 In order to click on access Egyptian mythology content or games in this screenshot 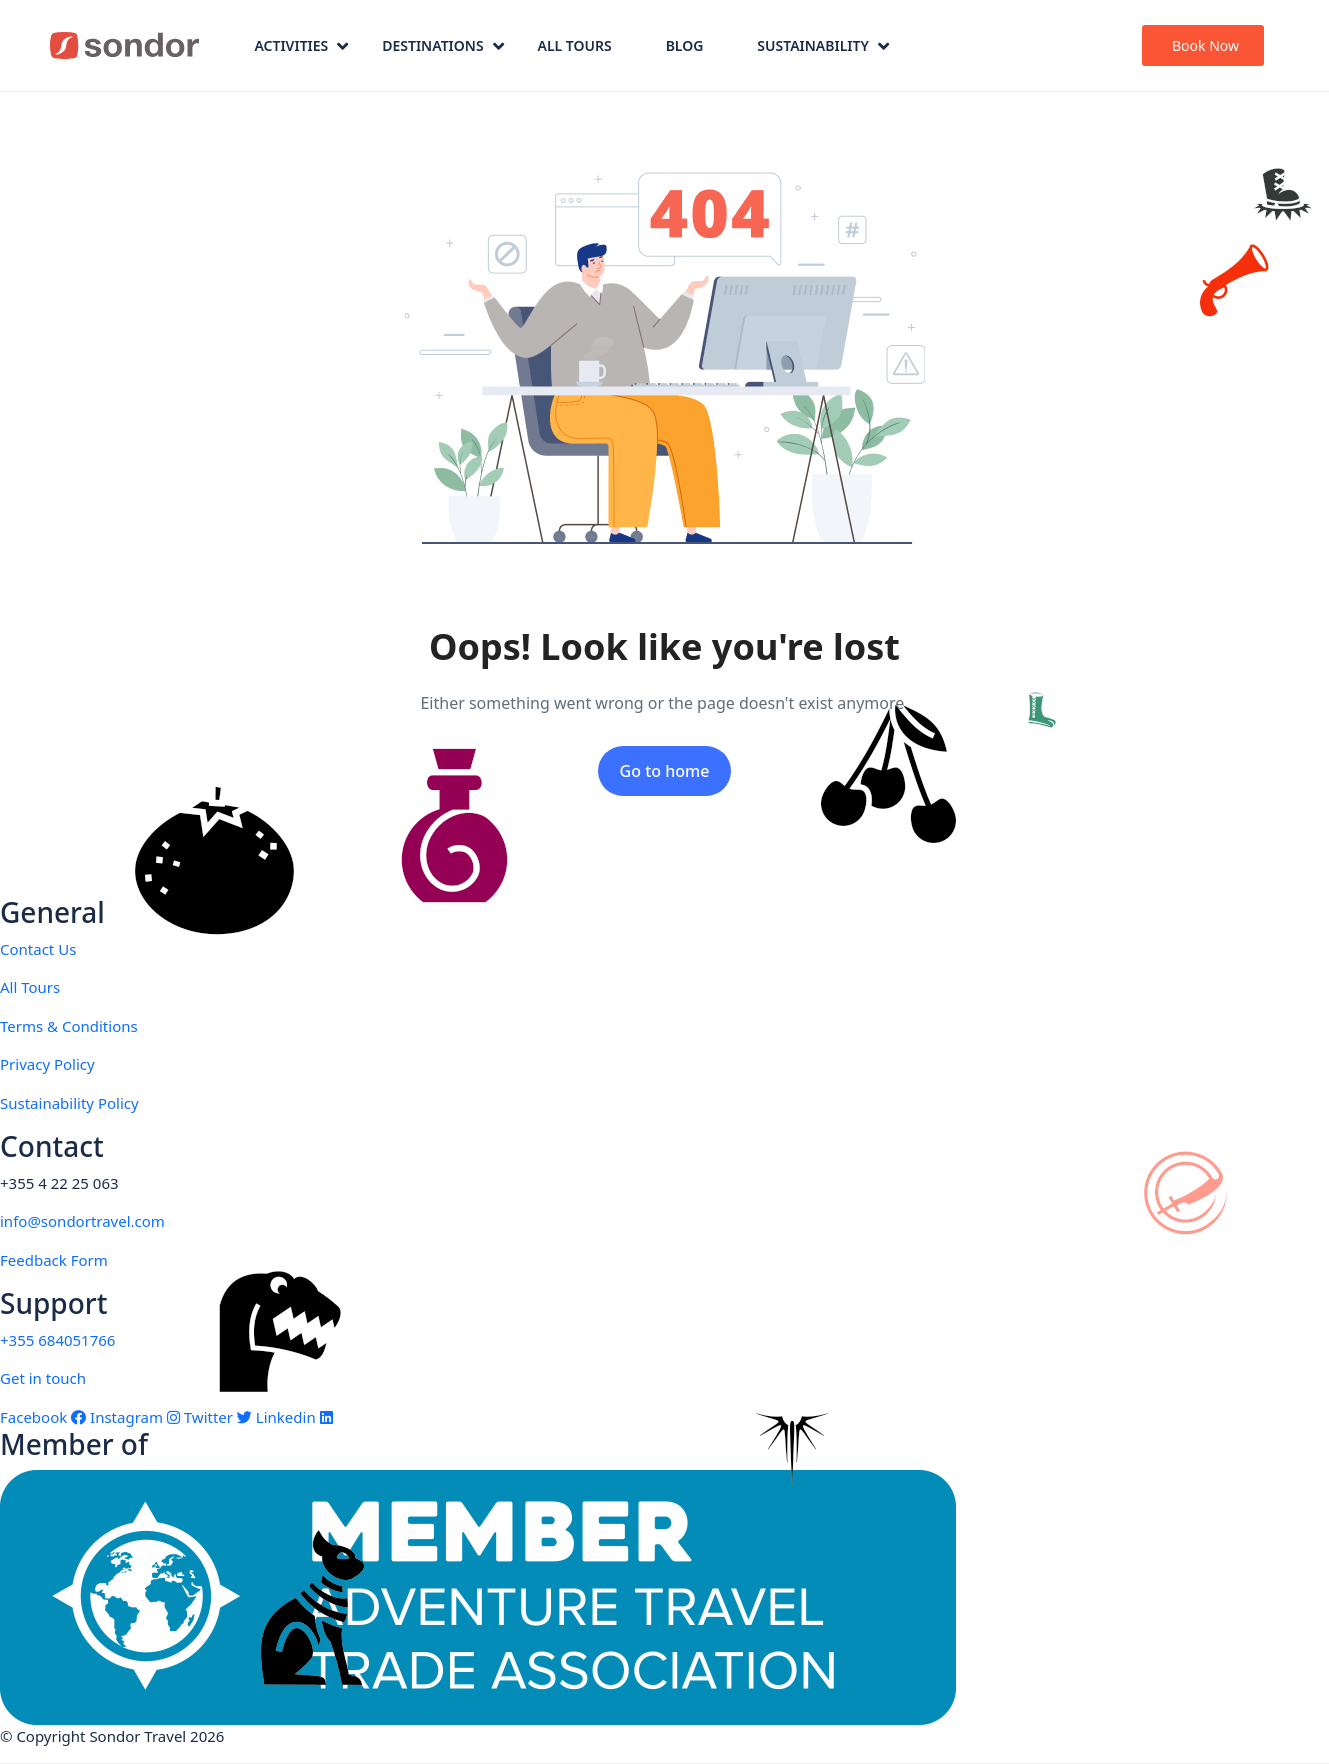, I will do `click(312, 1607)`.